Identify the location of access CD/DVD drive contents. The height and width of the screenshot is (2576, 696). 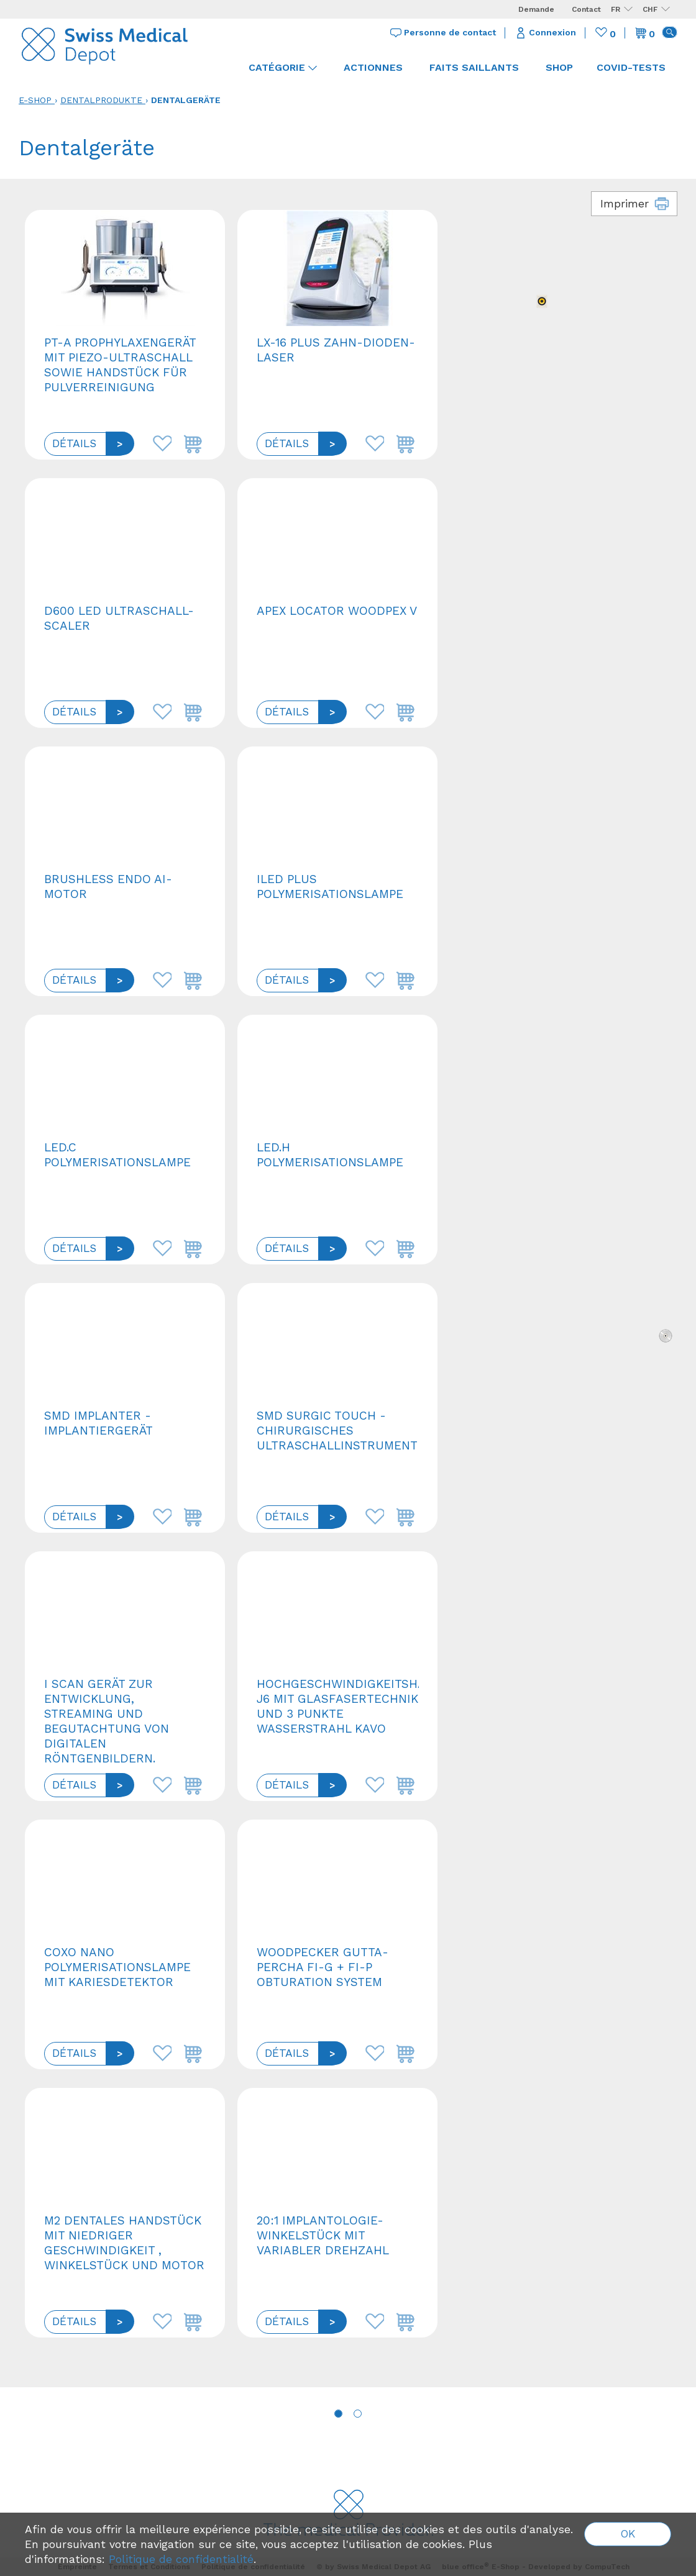
(666, 1336).